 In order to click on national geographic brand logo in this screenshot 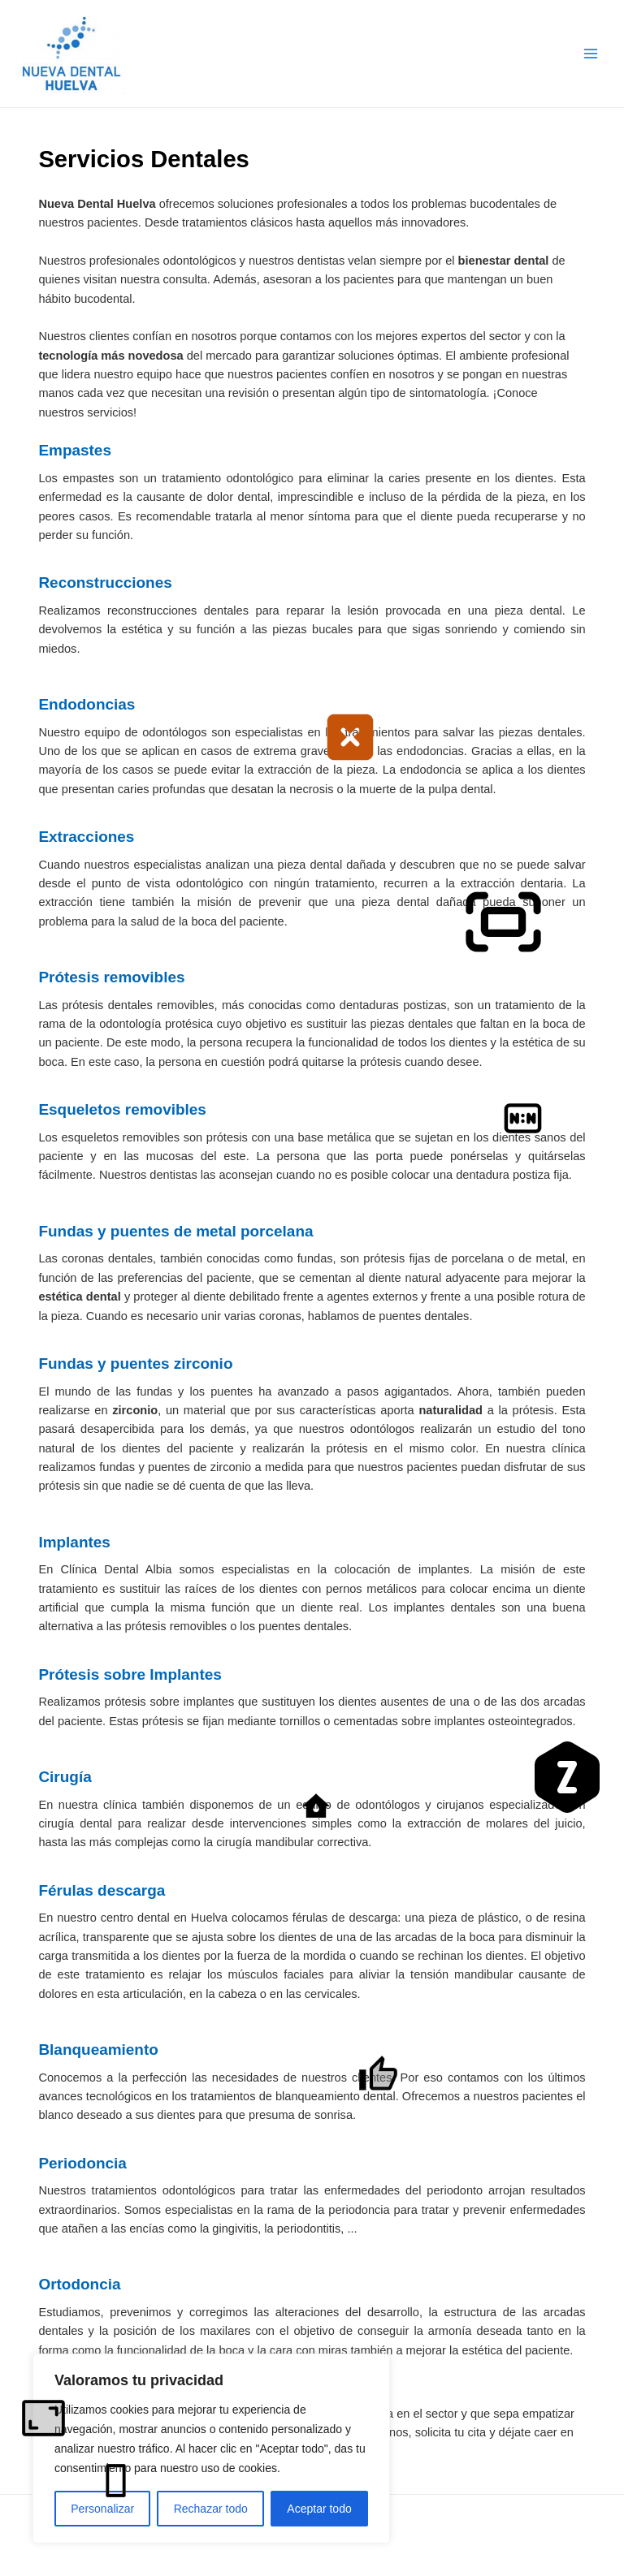, I will do `click(115, 2480)`.